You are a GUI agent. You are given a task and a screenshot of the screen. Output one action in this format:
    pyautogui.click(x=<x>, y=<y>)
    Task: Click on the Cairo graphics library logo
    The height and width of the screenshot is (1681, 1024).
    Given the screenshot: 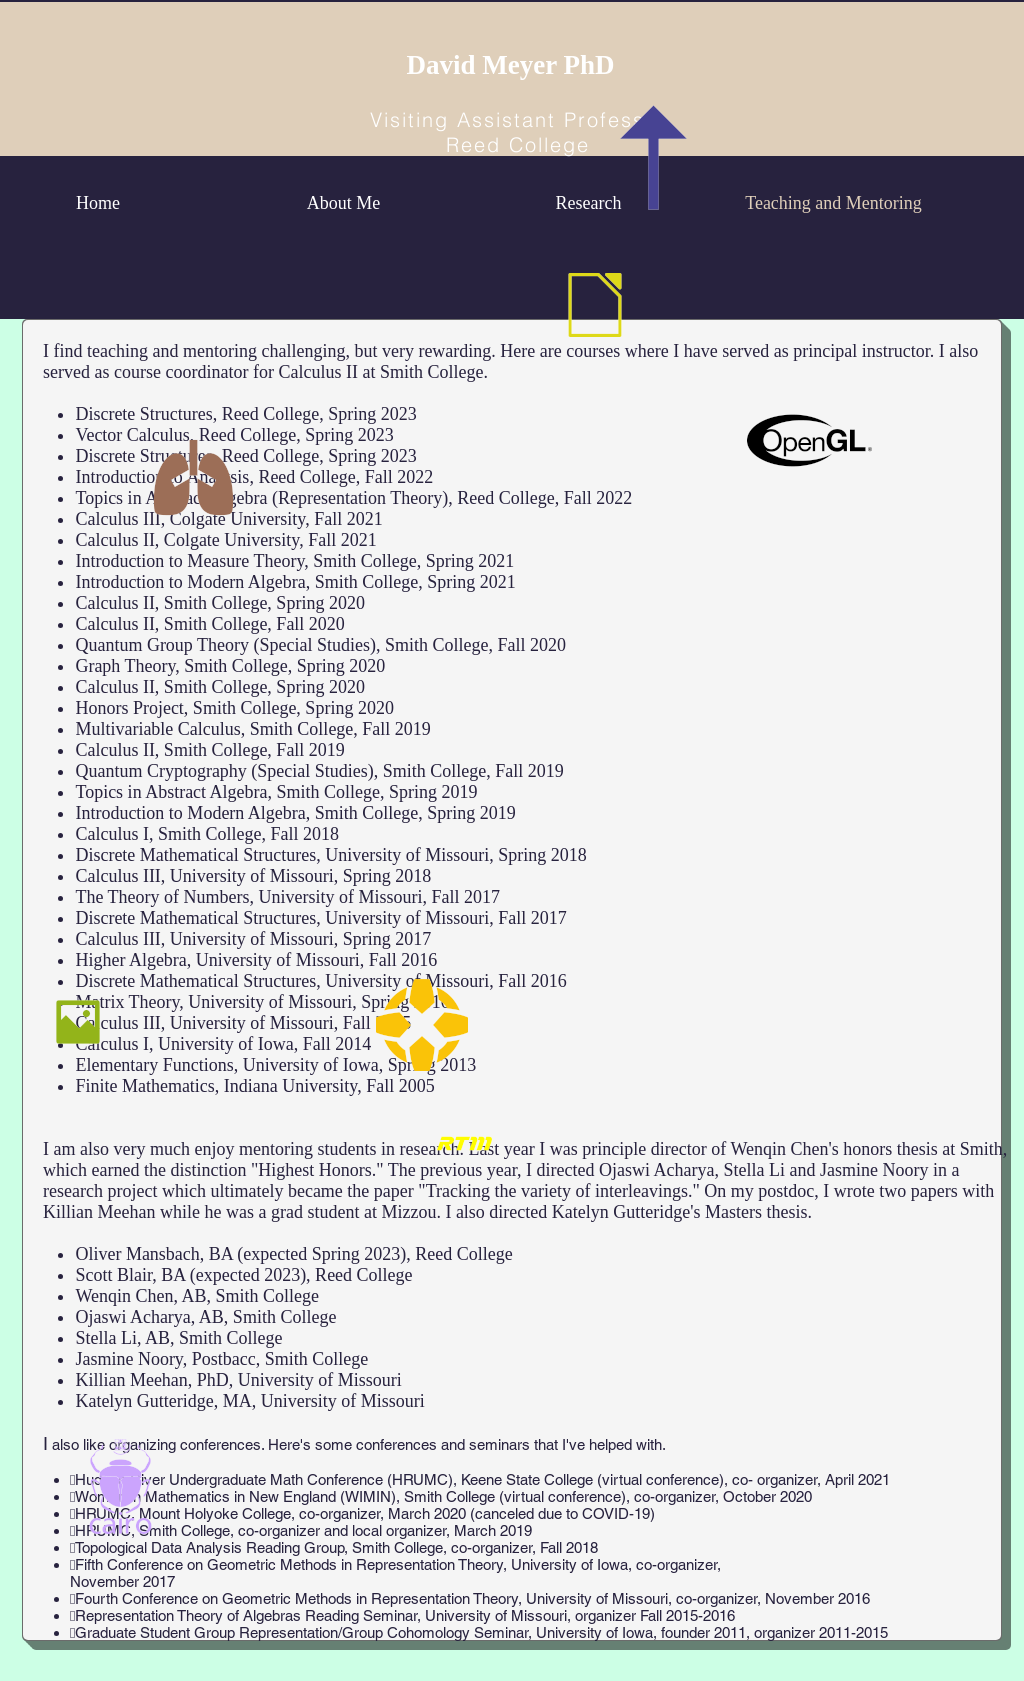 What is the action you would take?
    pyautogui.click(x=120, y=1486)
    